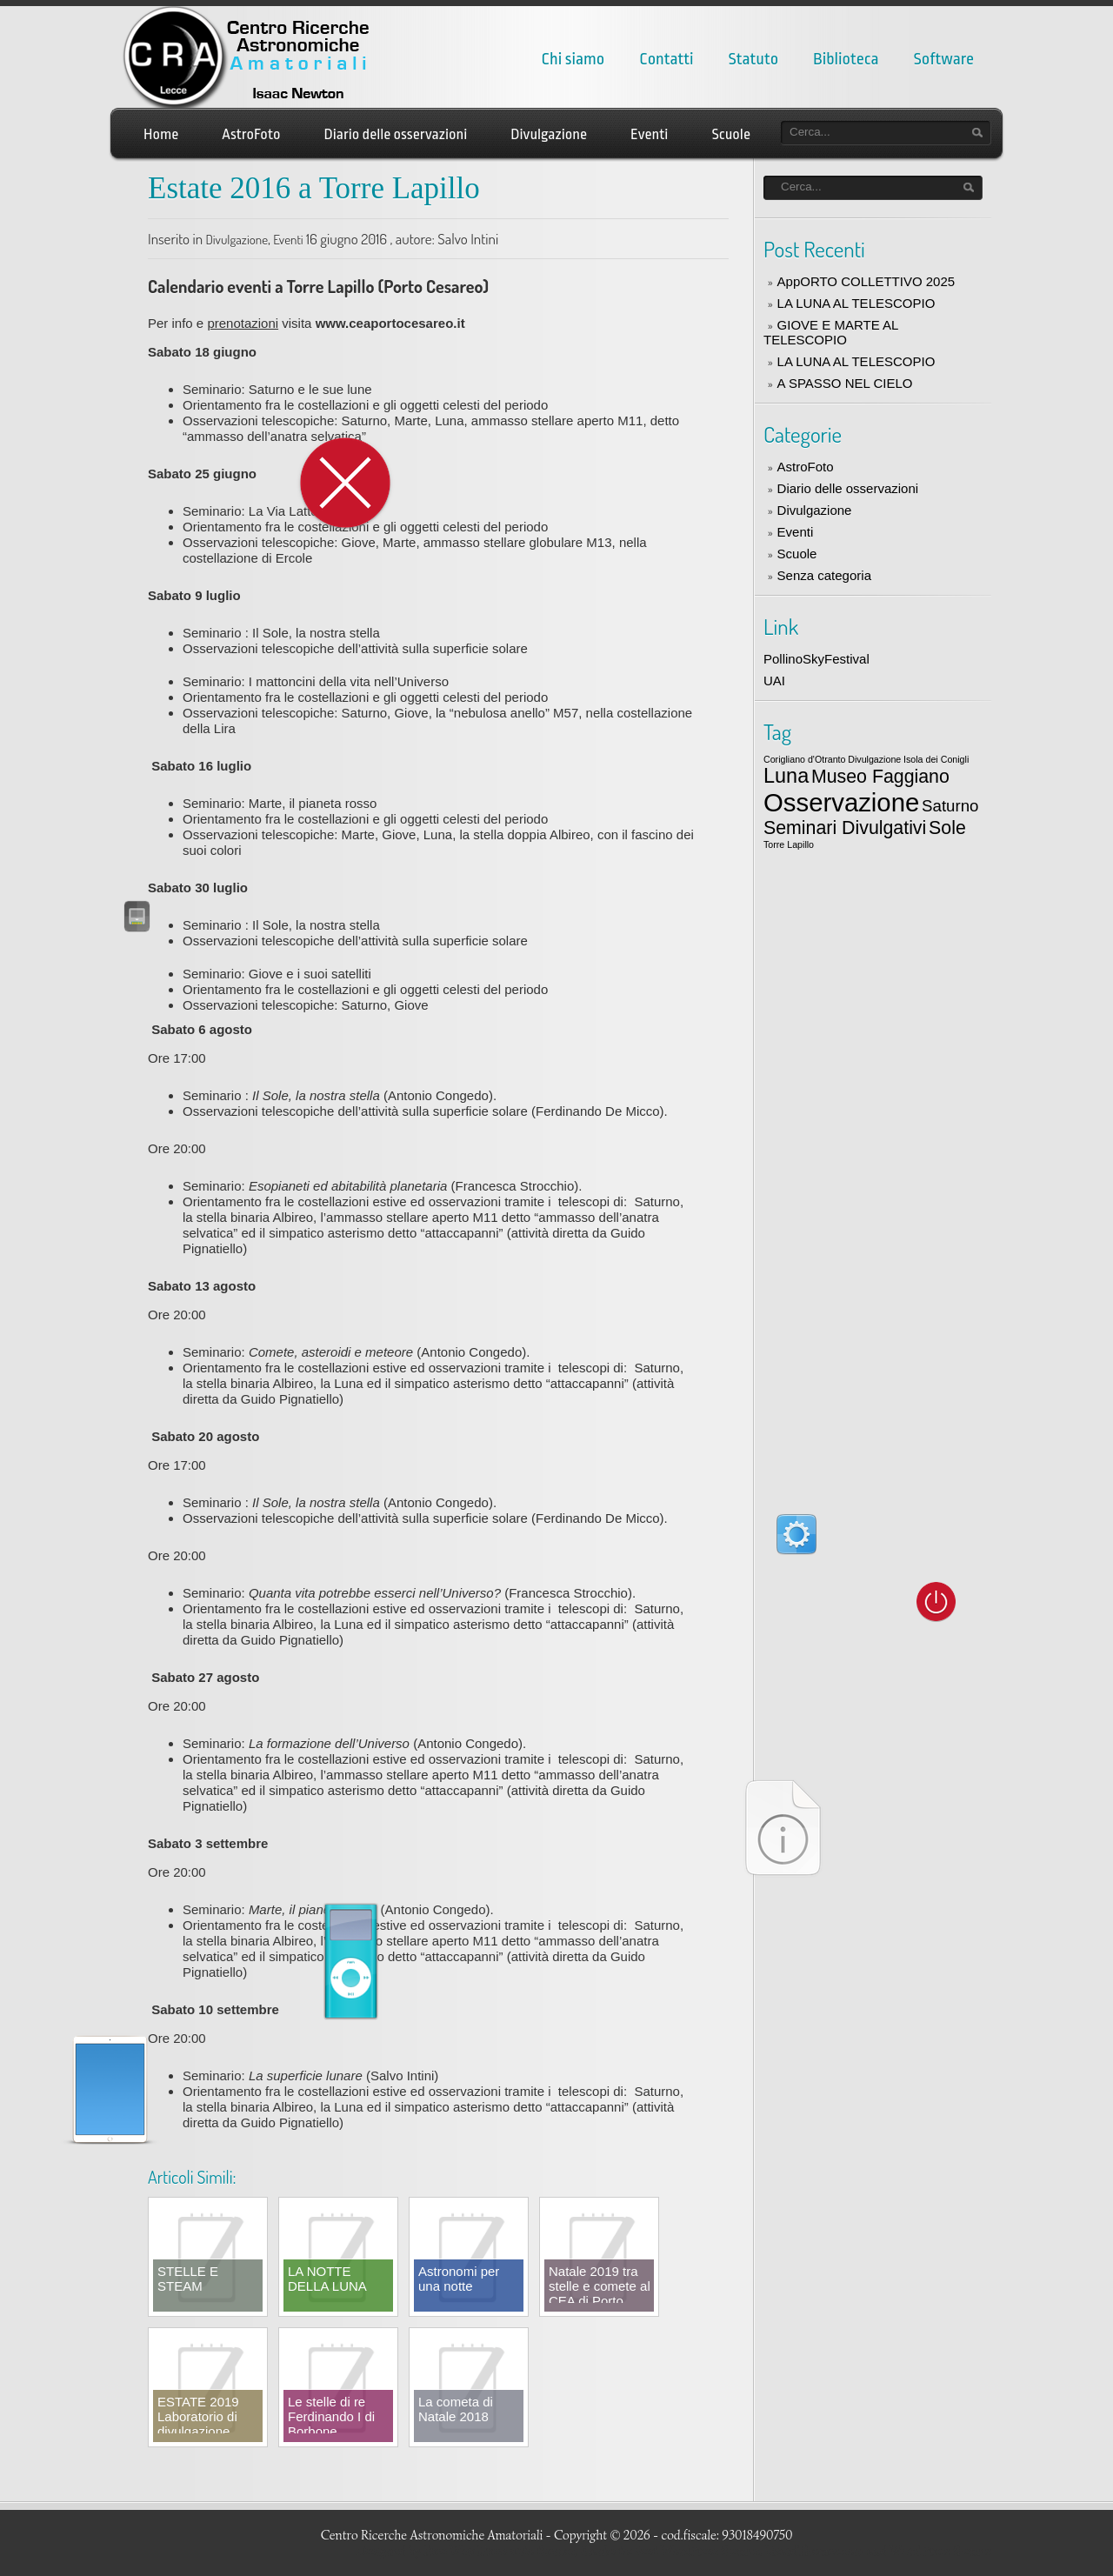 Image resolution: width=1113 pixels, height=2576 pixels. I want to click on nintendo ds rom file, so click(137, 916).